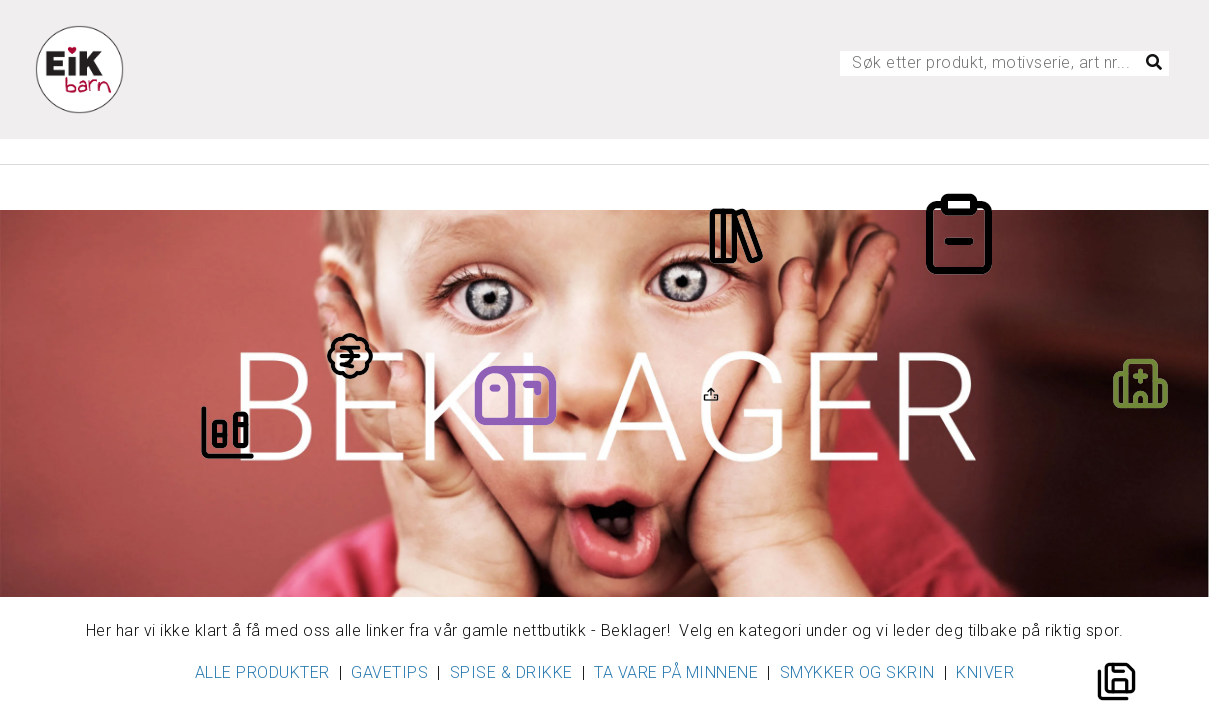 The width and height of the screenshot is (1209, 720). What do you see at coordinates (959, 234) in the screenshot?
I see `remove an item from the clipboard` at bounding box center [959, 234].